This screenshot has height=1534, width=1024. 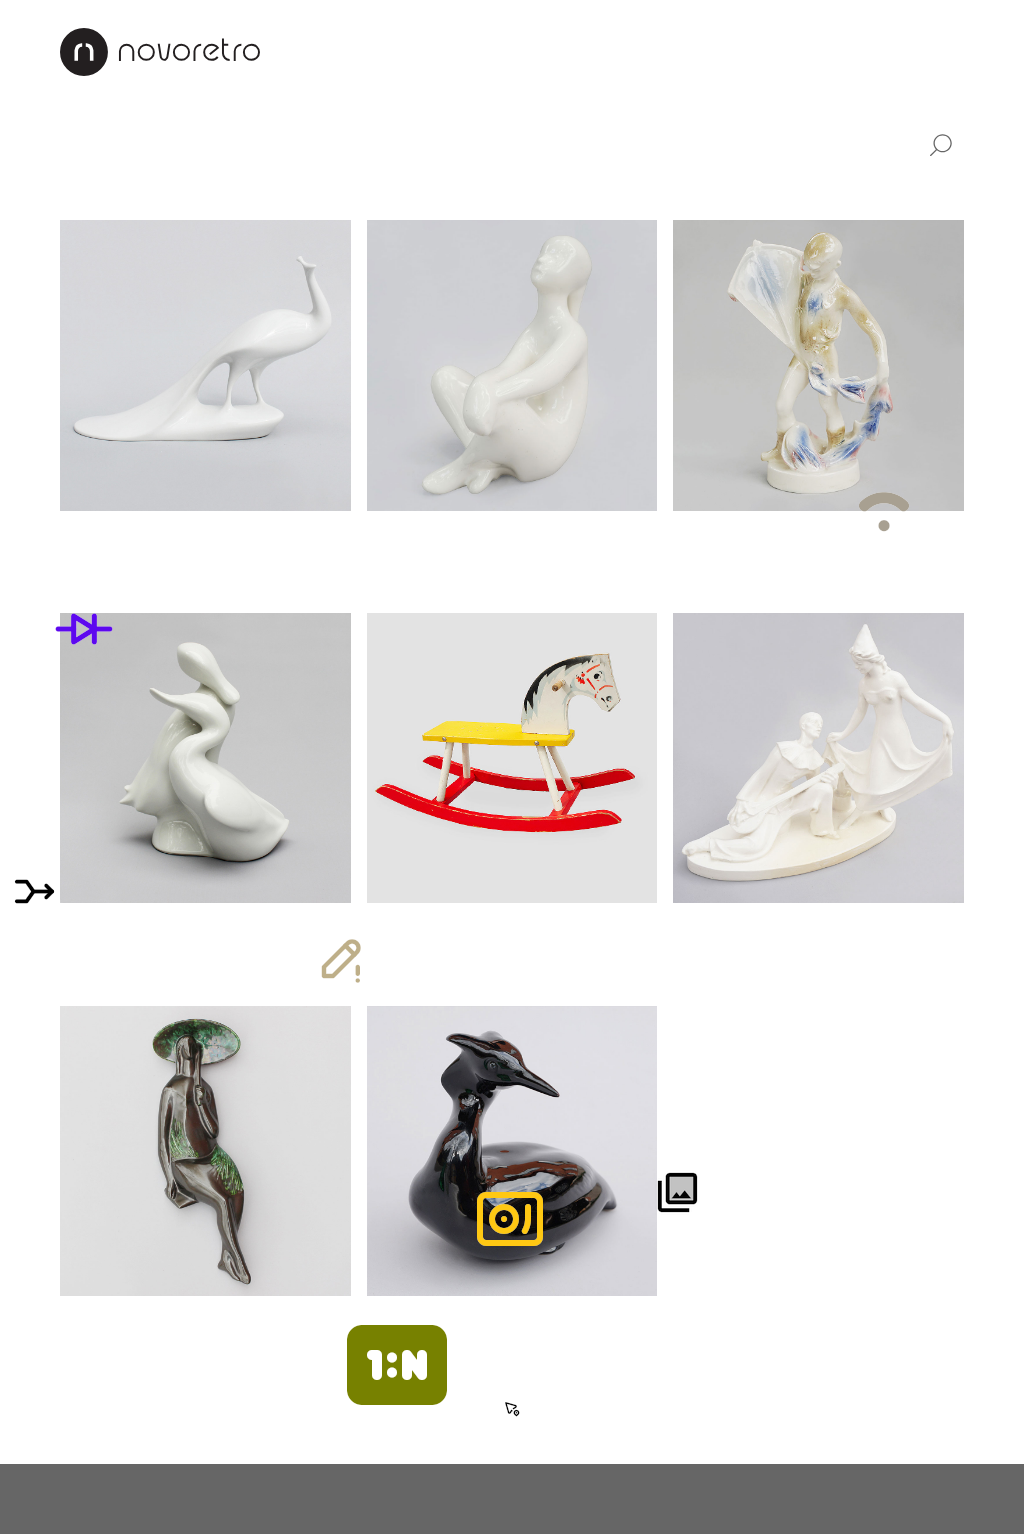 What do you see at coordinates (511, 1408) in the screenshot?
I see `pin cursor location on map` at bounding box center [511, 1408].